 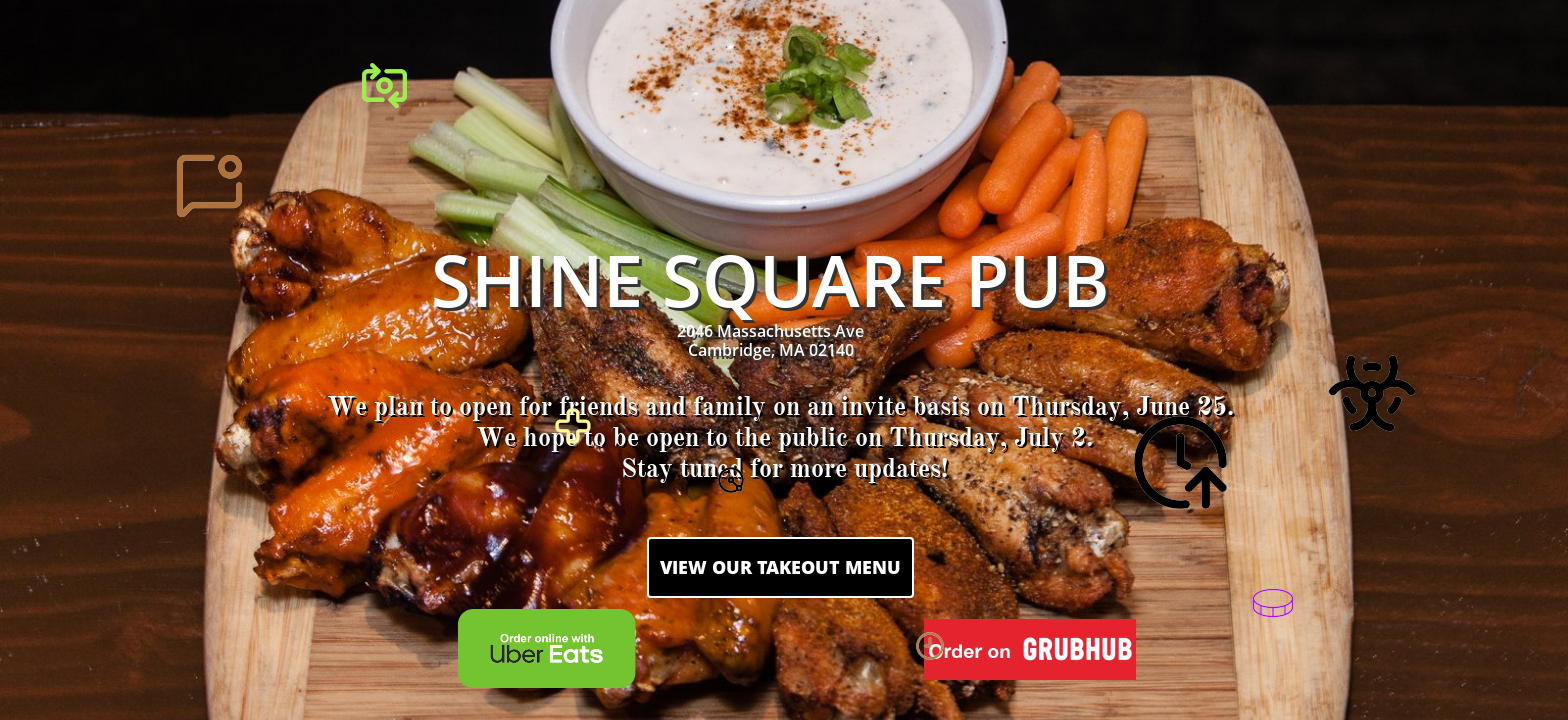 I want to click on new unread message notification, so click(x=209, y=184).